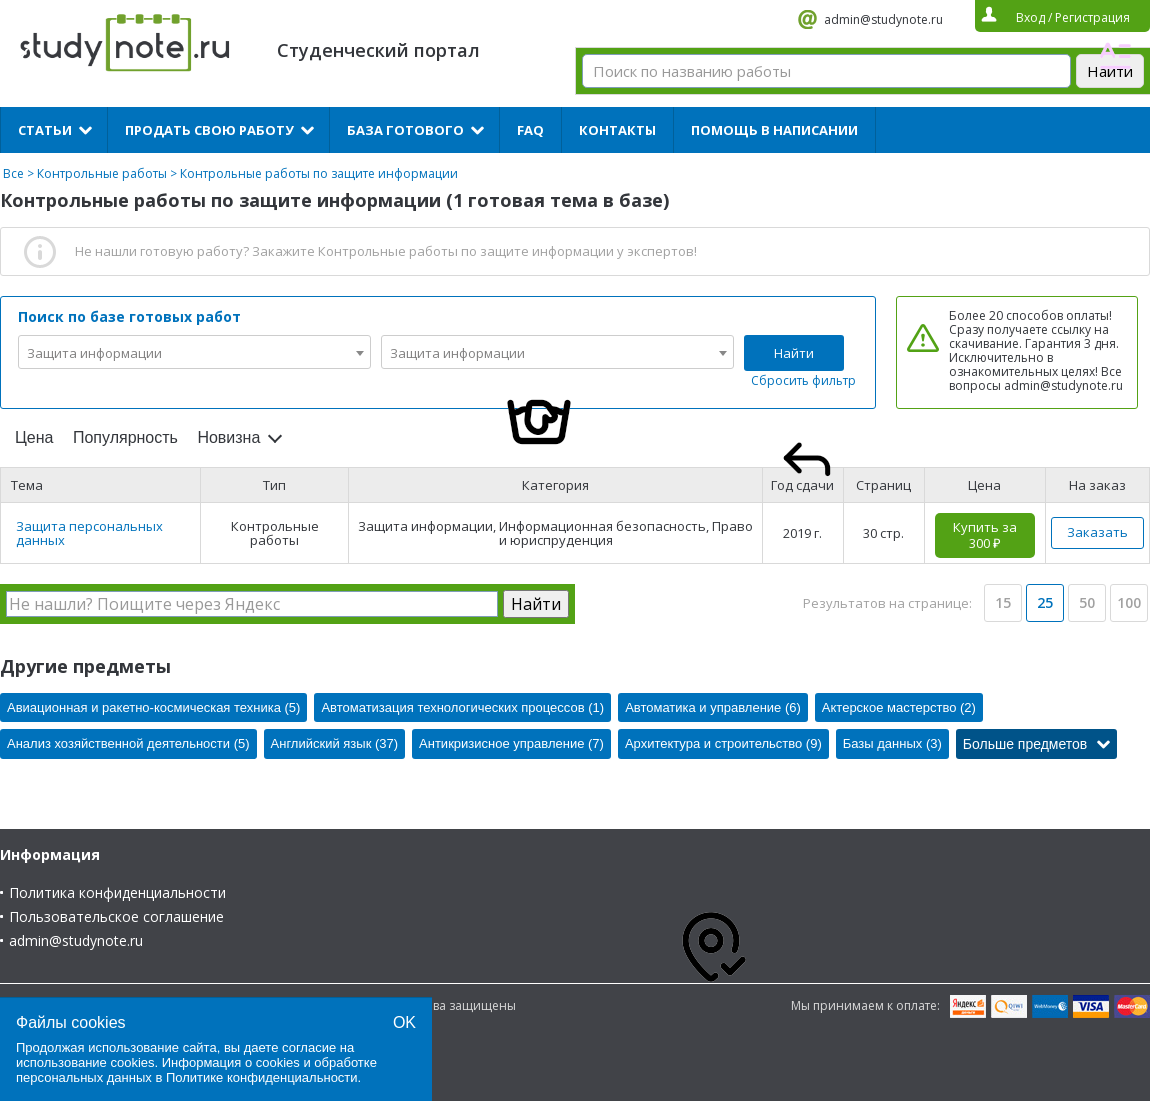 This screenshot has height=1101, width=1150. What do you see at coordinates (1115, 56) in the screenshot?
I see `apply drop cap or initial letter formatting` at bounding box center [1115, 56].